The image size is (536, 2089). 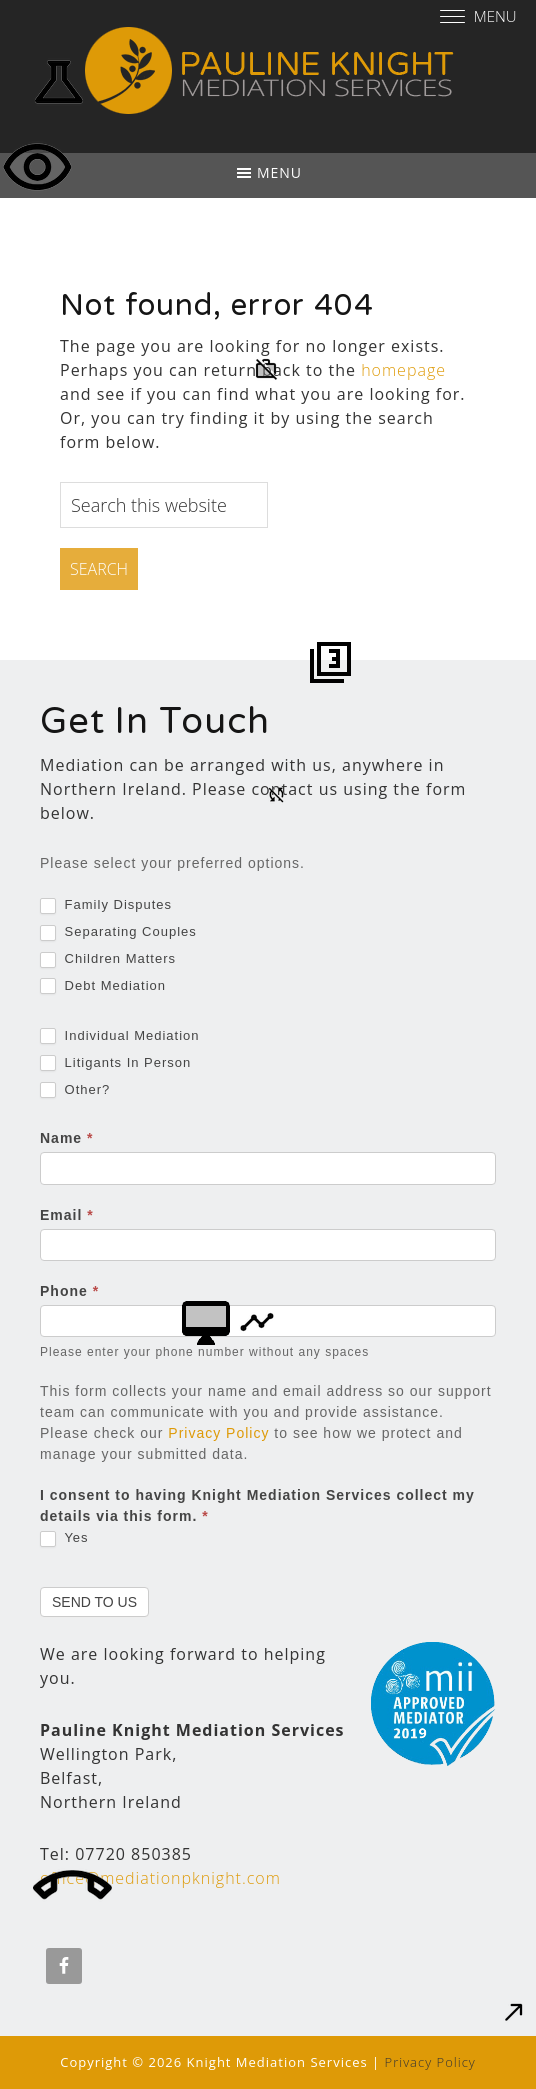 I want to click on sync is disabled or turned off, so click(x=276, y=794).